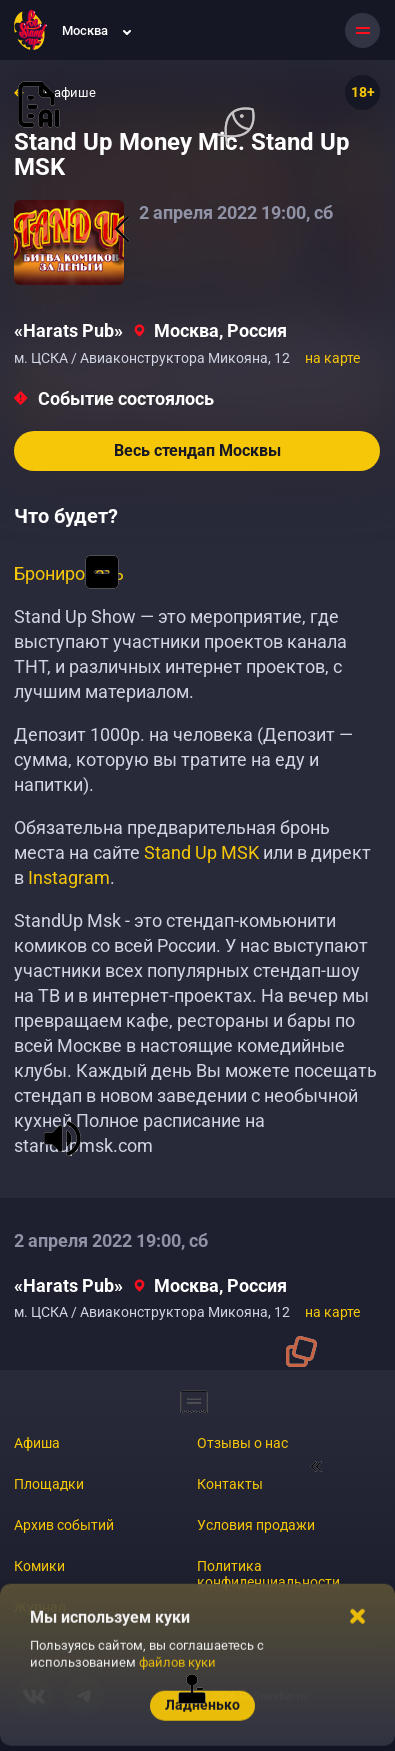 The image size is (395, 1751). I want to click on increase or unmute audio volume, so click(62, 1138).